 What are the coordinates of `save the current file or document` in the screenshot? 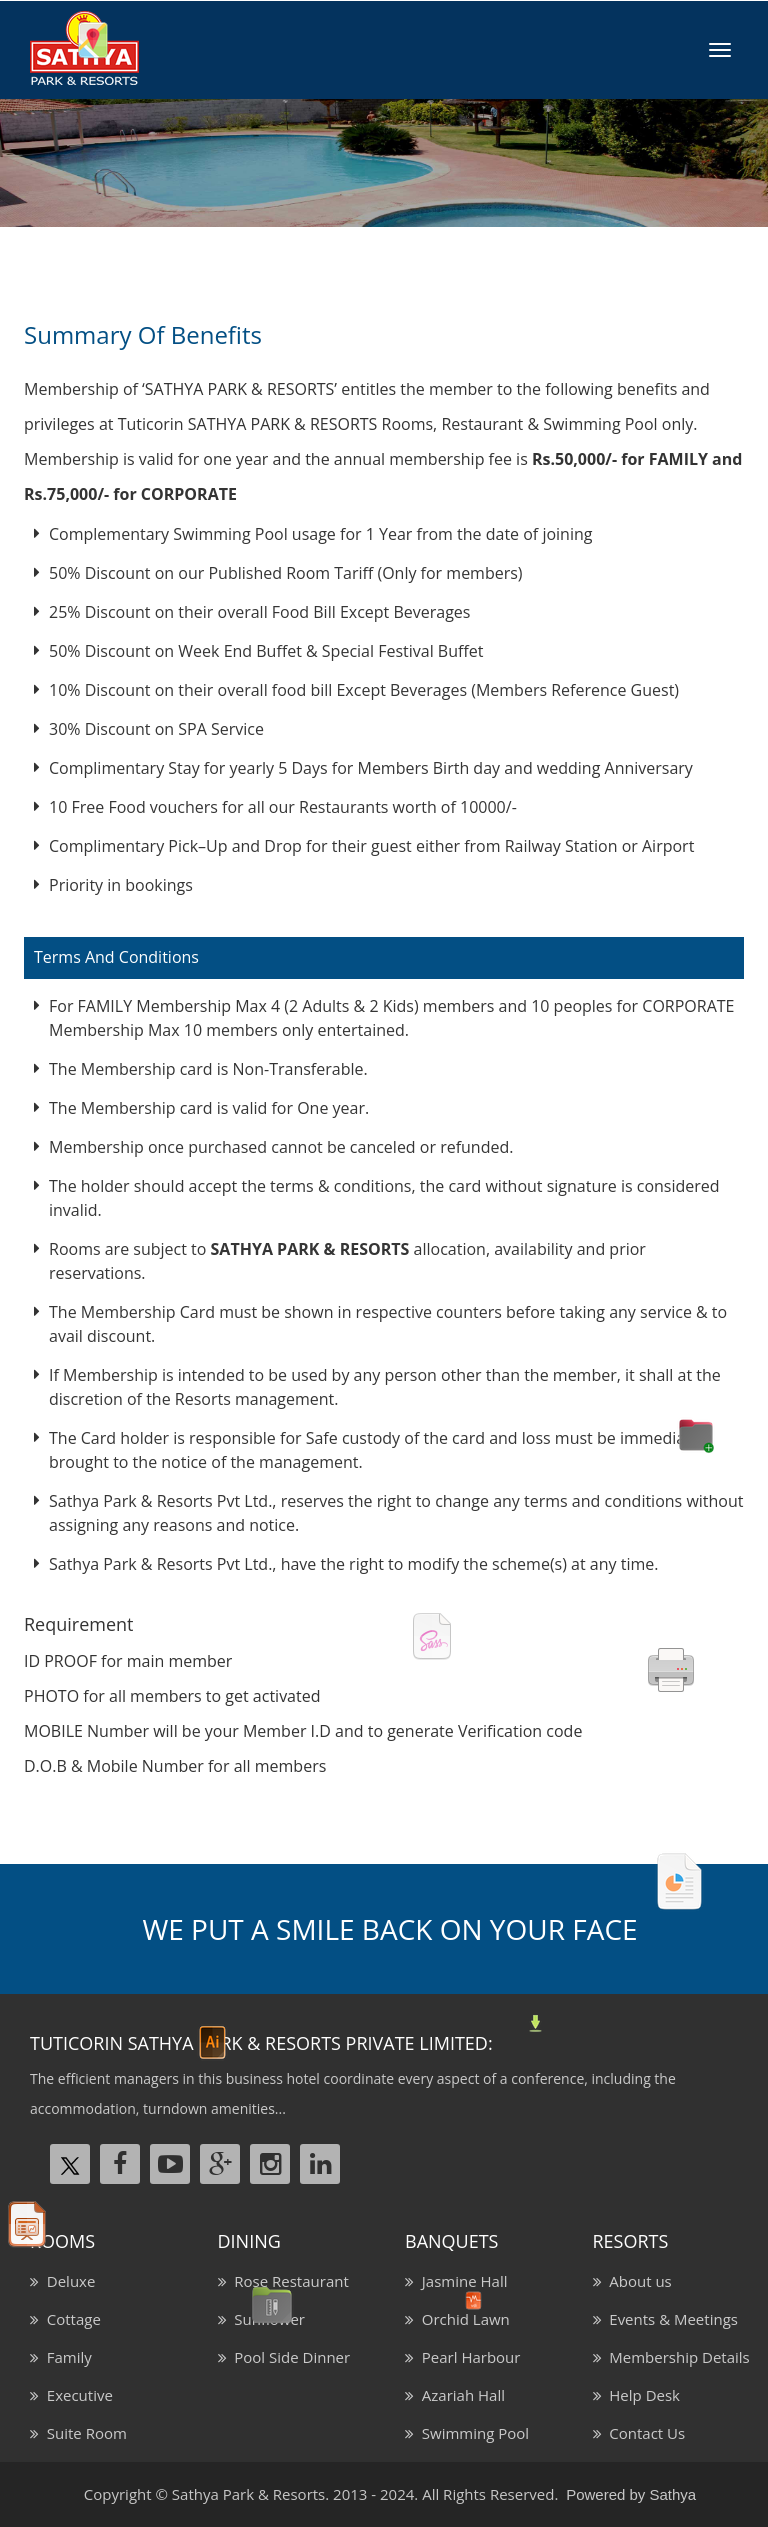 It's located at (535, 2022).